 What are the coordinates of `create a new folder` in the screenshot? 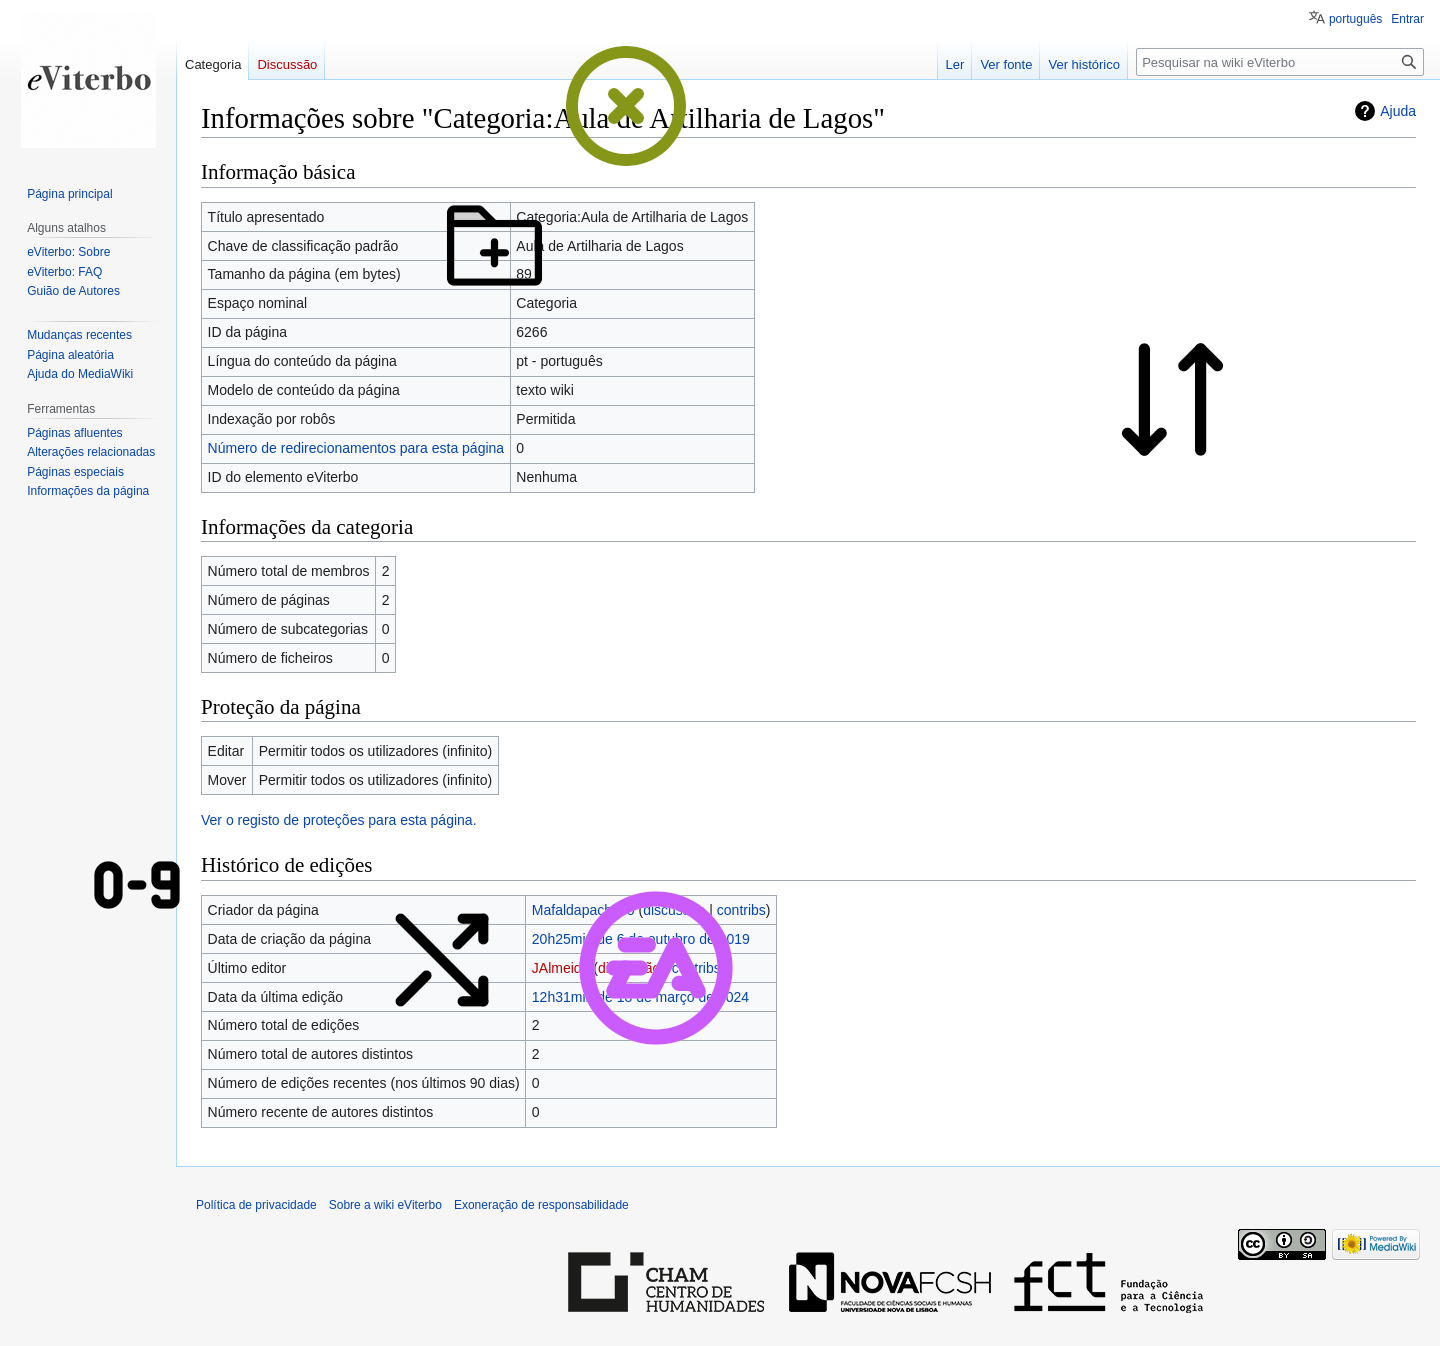 It's located at (494, 245).